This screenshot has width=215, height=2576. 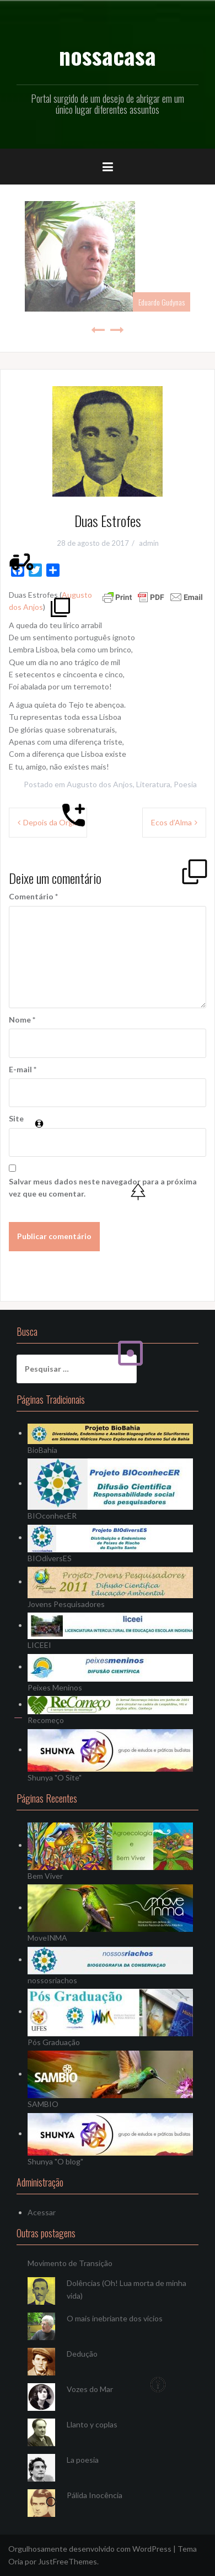 What do you see at coordinates (158, 2384) in the screenshot?
I see `access help or support` at bounding box center [158, 2384].